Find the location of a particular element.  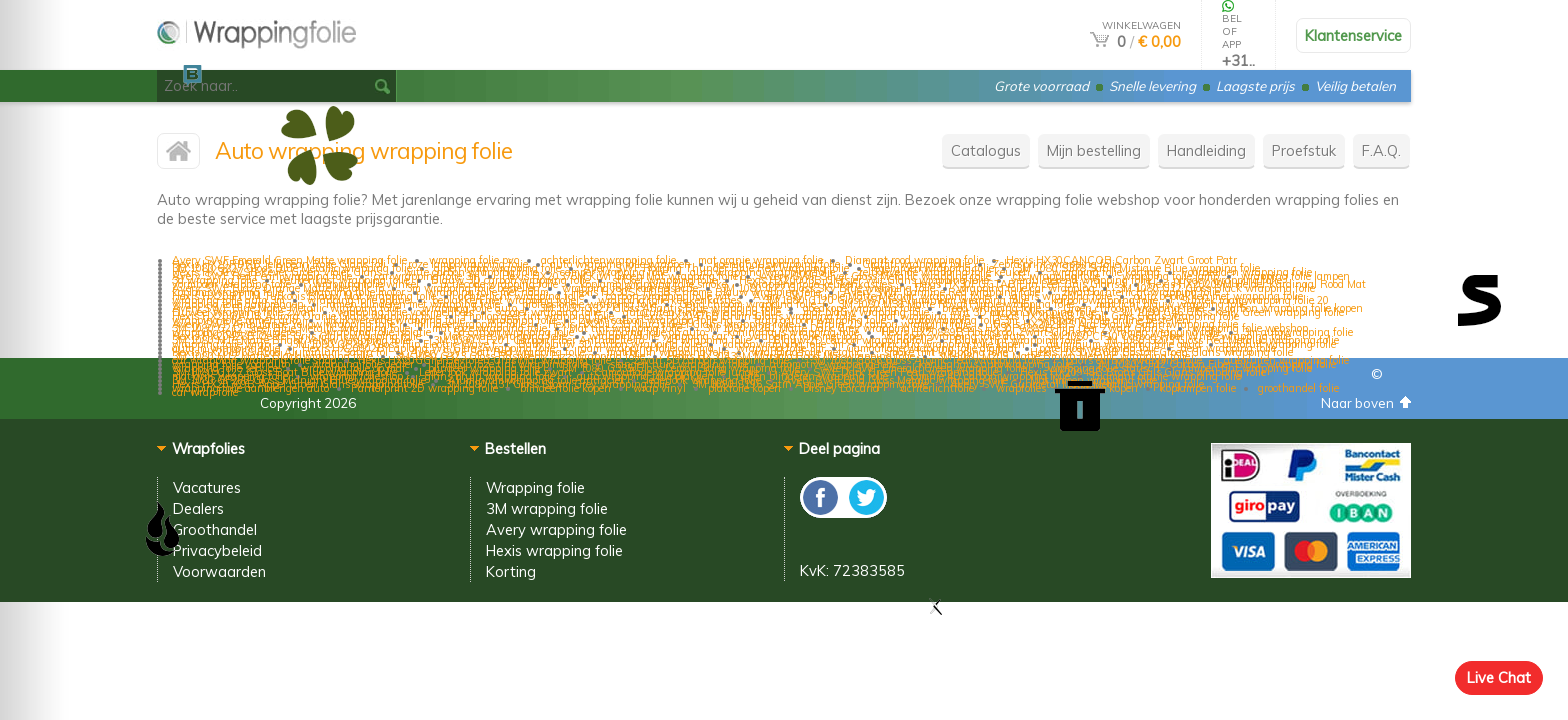

visit arxiv preprint repository is located at coordinates (935, 606).